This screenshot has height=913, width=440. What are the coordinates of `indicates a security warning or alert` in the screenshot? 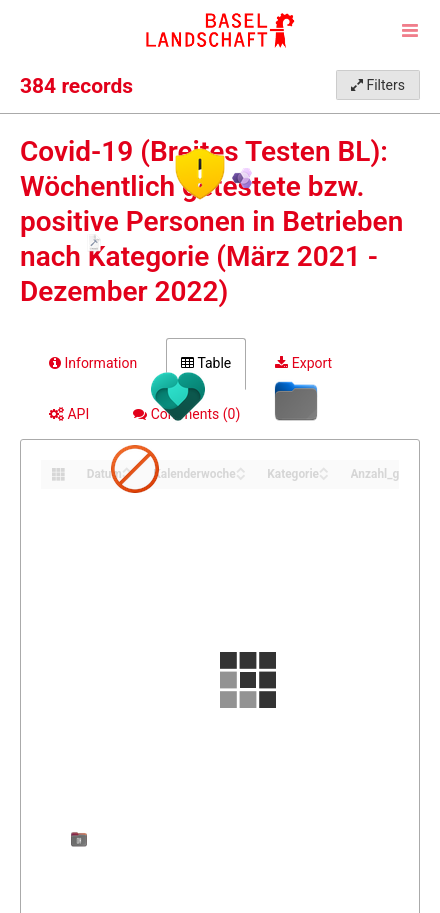 It's located at (200, 174).